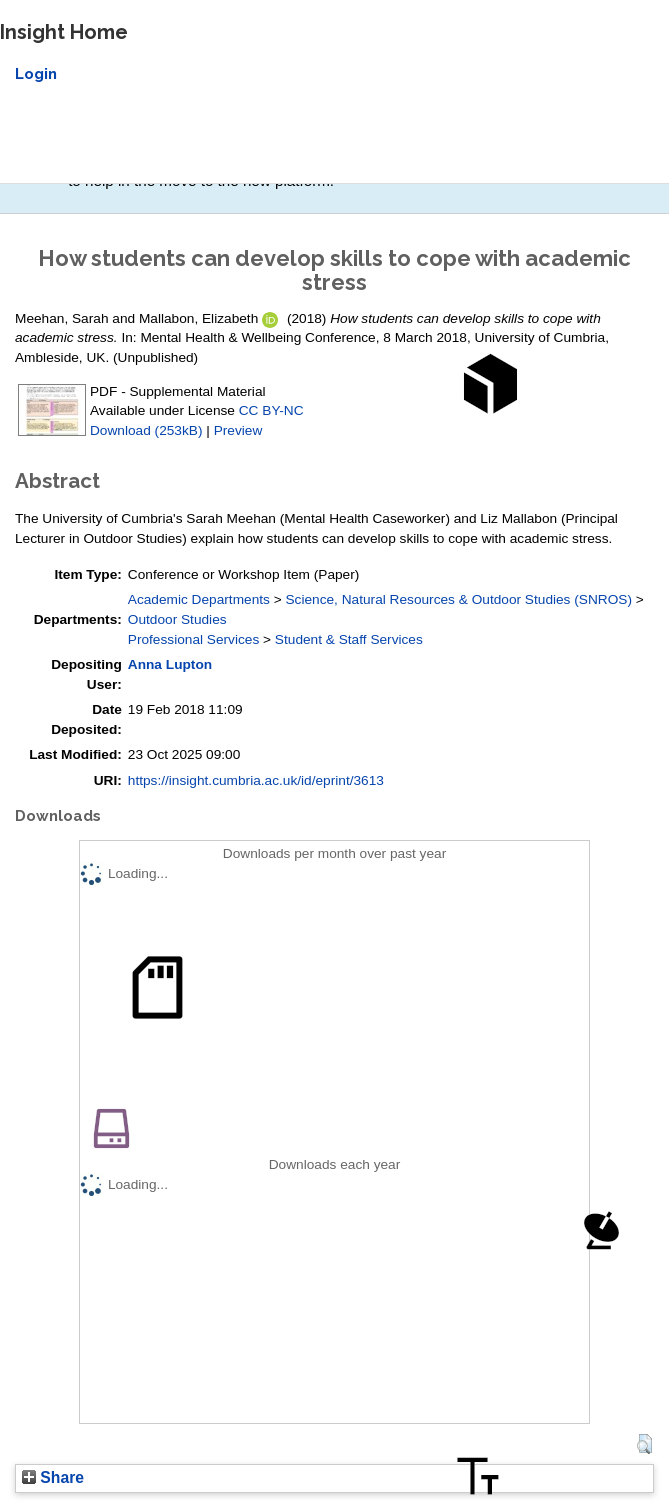 The height and width of the screenshot is (1503, 669). What do you see at coordinates (111, 1128) in the screenshot?
I see `access external storage or hard drive` at bounding box center [111, 1128].